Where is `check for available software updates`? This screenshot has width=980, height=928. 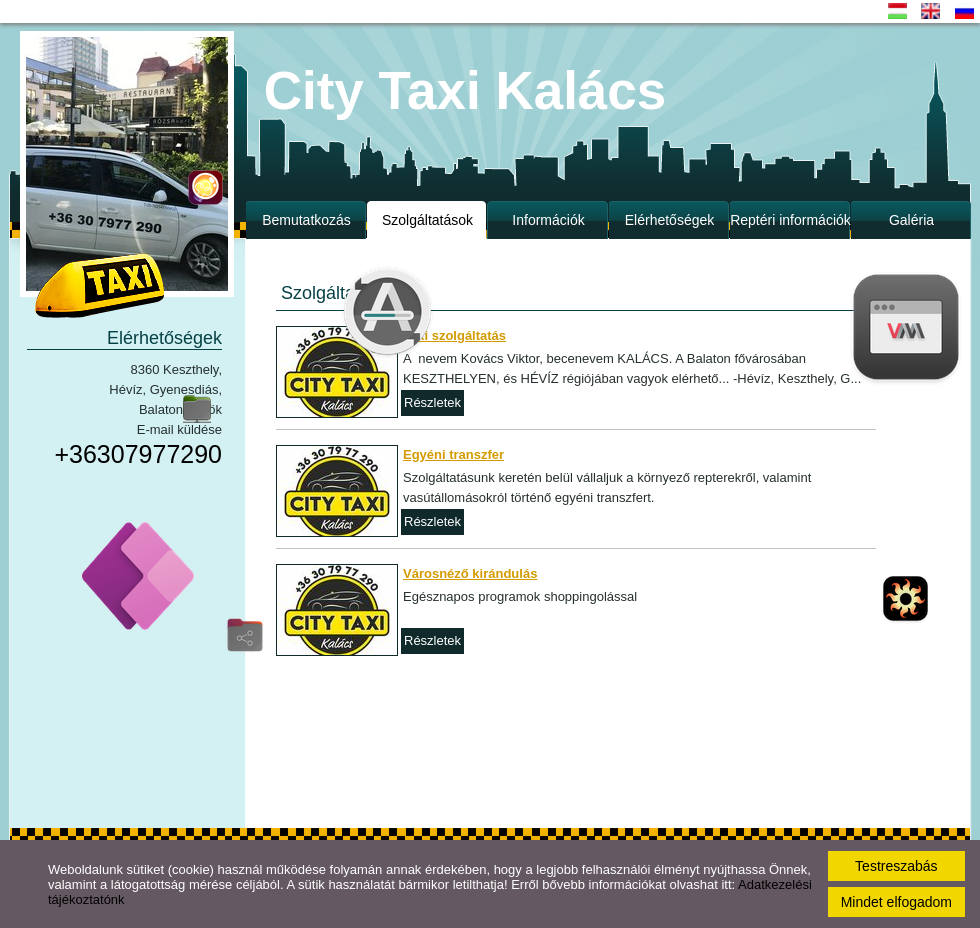
check for available software updates is located at coordinates (387, 311).